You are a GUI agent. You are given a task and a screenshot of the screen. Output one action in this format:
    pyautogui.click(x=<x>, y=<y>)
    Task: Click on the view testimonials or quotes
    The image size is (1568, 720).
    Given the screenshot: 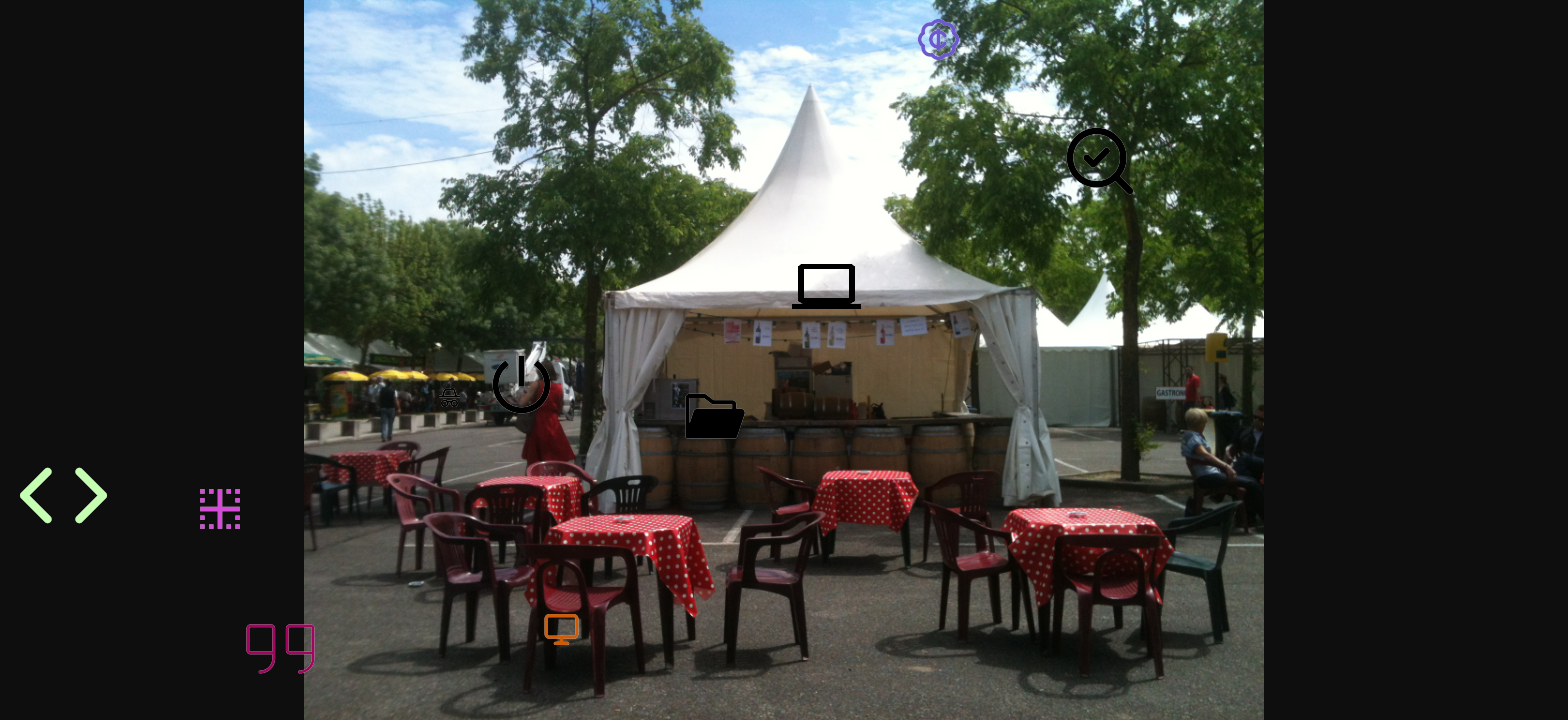 What is the action you would take?
    pyautogui.click(x=280, y=647)
    